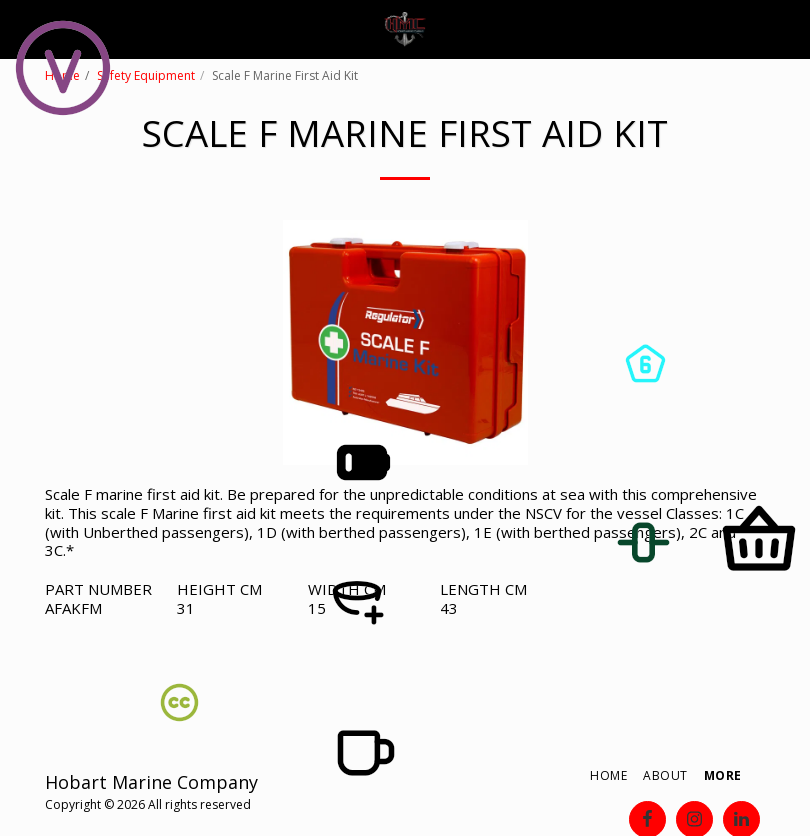 The height and width of the screenshot is (836, 810). I want to click on indicates a verified status or checkmark alternative, so click(63, 68).